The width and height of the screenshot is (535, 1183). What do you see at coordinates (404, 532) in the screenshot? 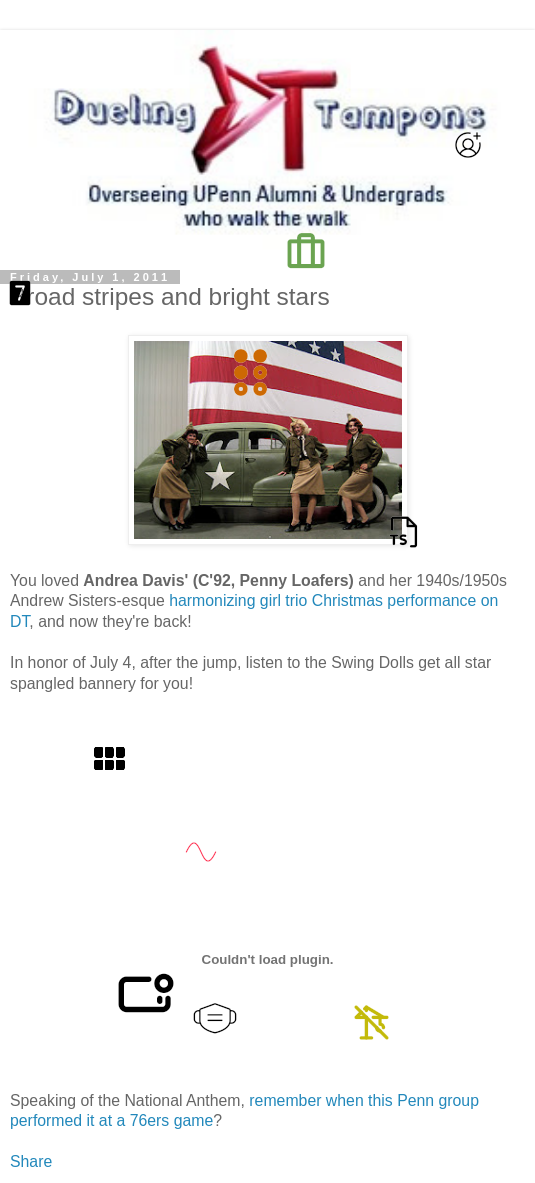
I see `typescript source file` at bounding box center [404, 532].